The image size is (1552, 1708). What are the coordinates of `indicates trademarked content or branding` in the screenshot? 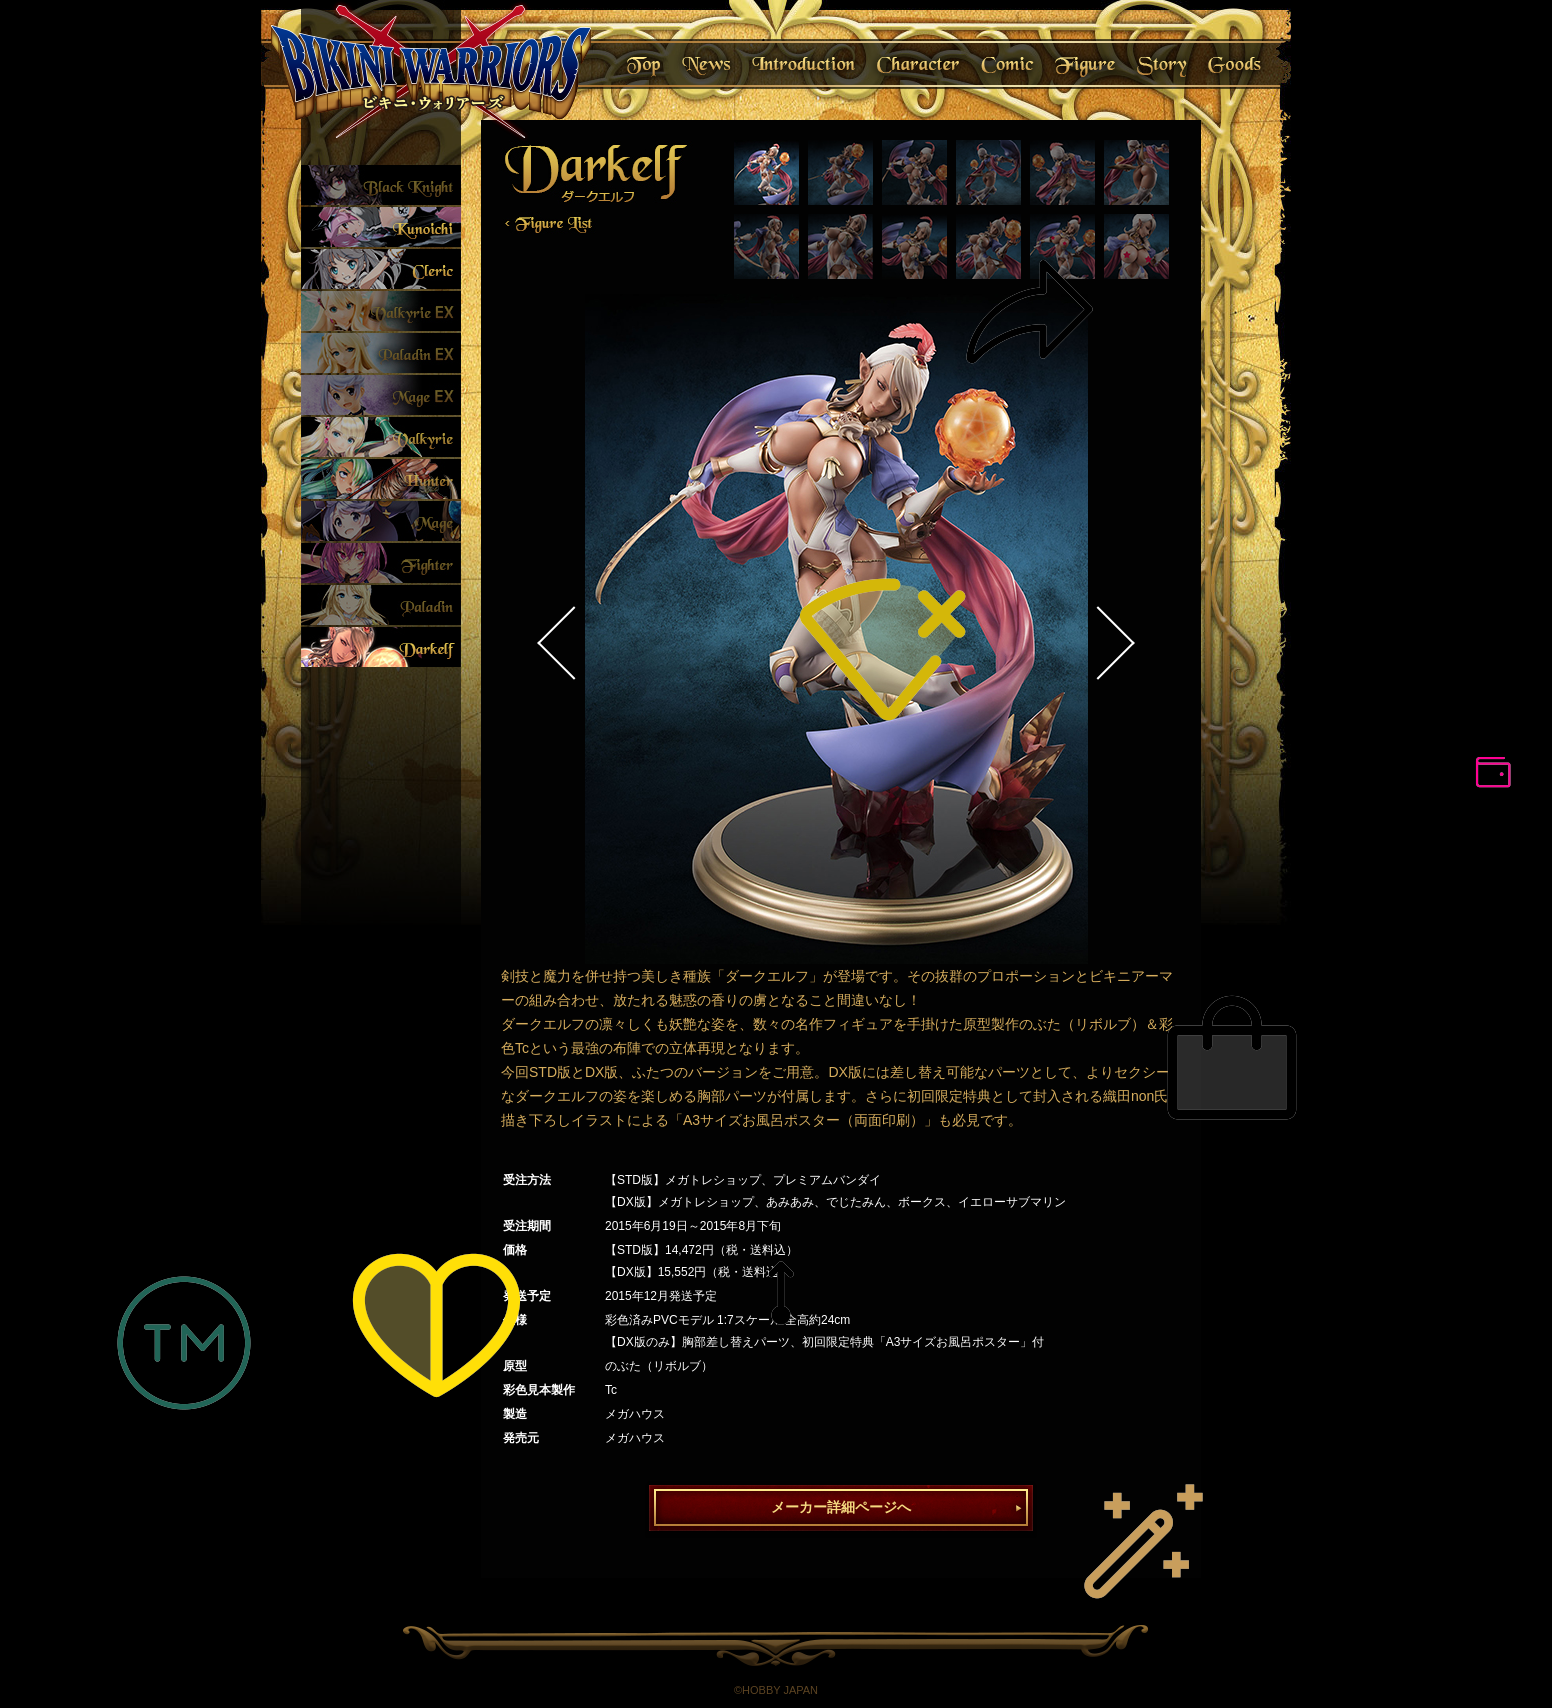 It's located at (184, 1343).